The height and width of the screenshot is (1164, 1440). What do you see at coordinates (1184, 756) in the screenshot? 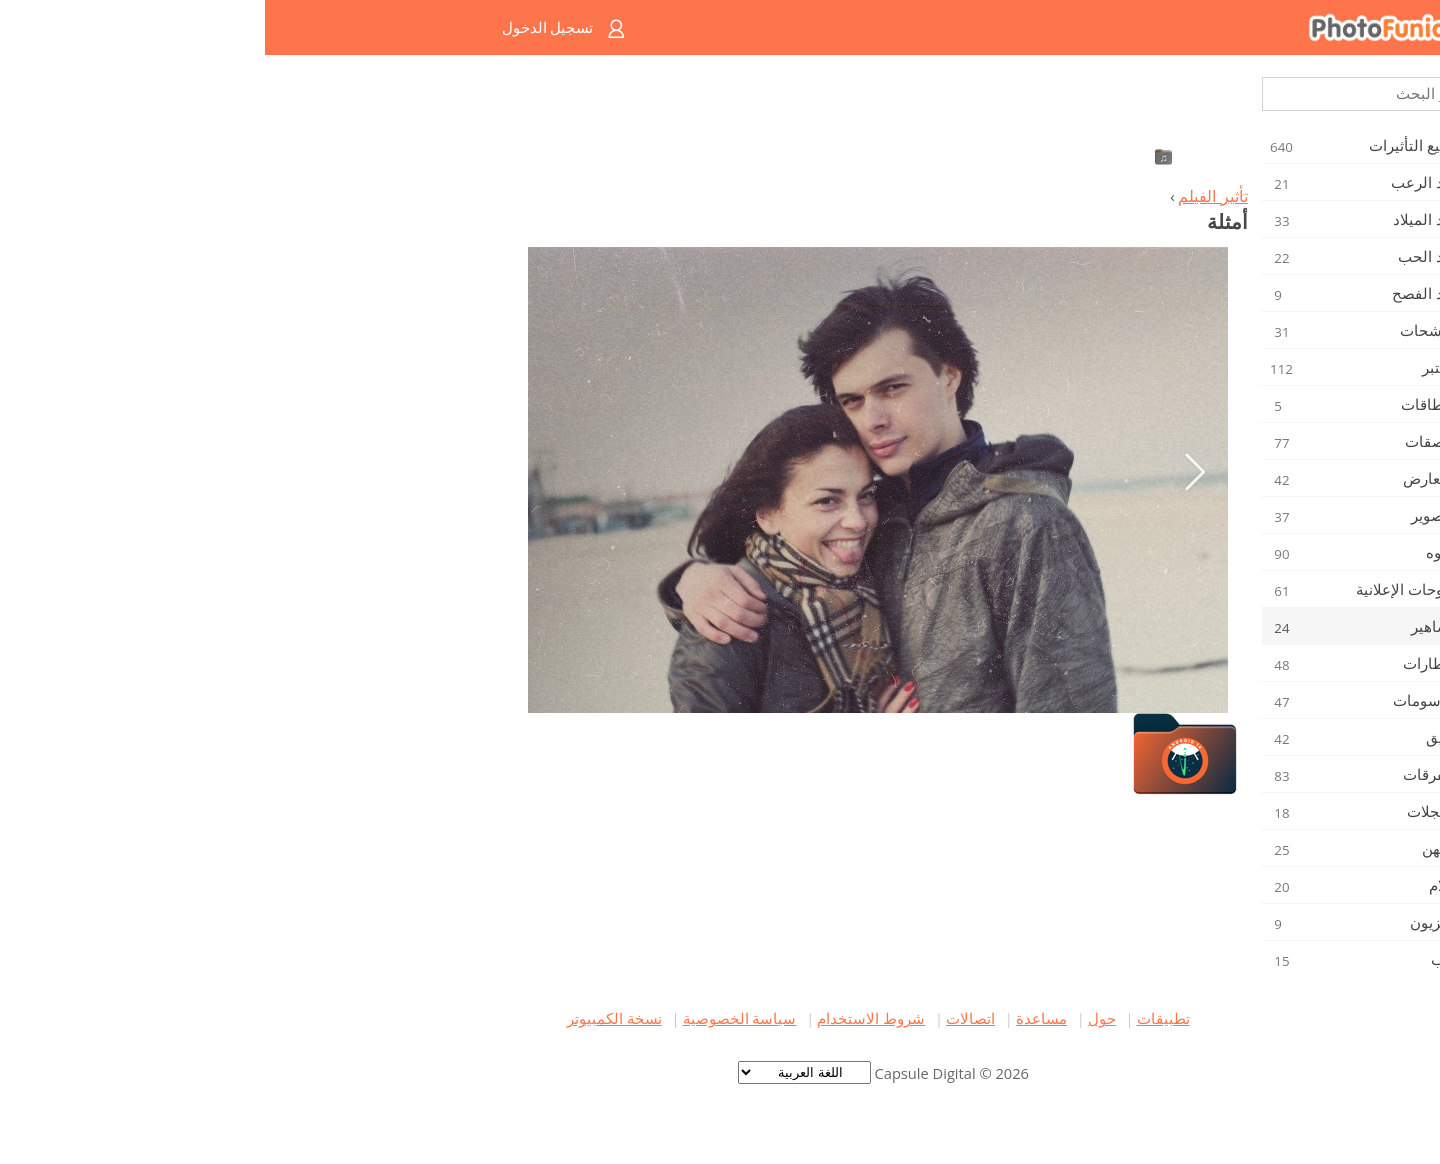
I see `open android 14 system folder` at bounding box center [1184, 756].